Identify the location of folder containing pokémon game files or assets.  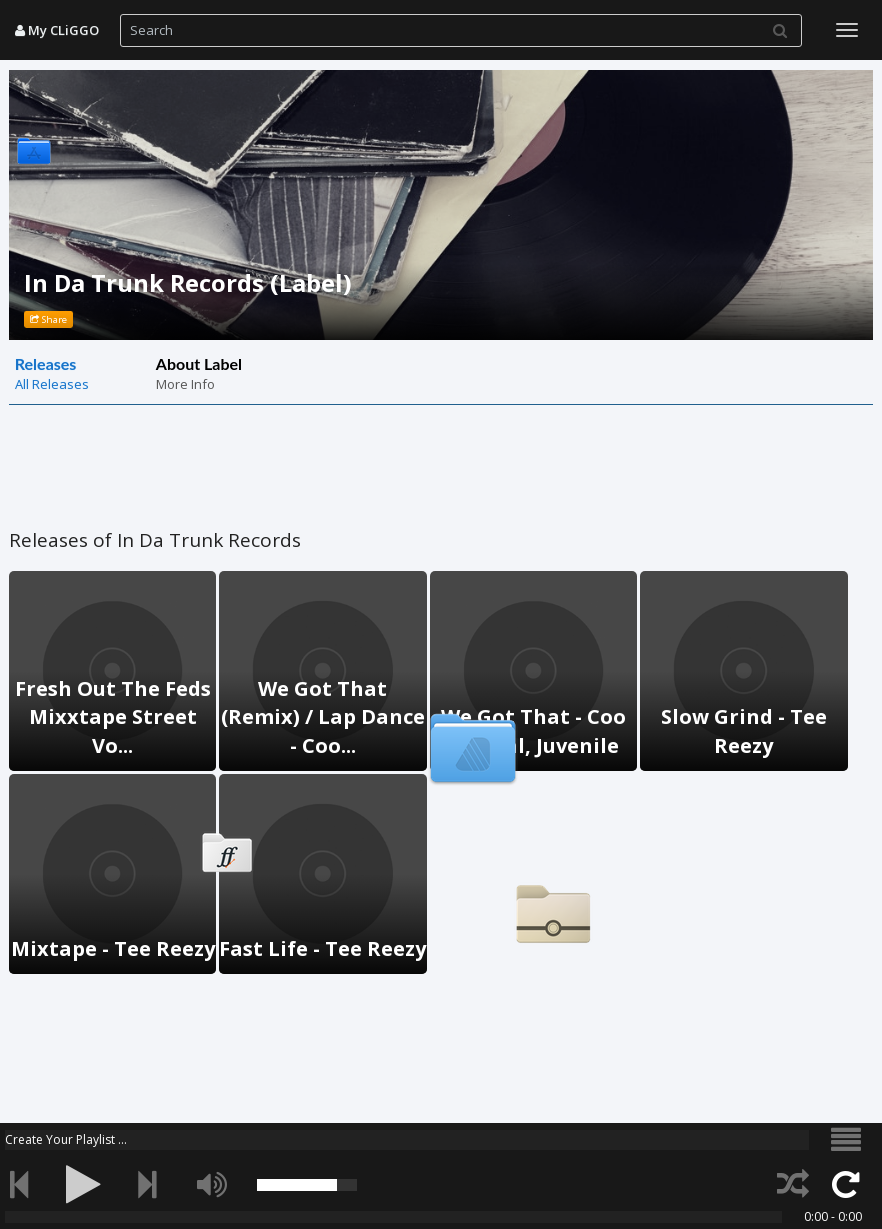
(553, 916).